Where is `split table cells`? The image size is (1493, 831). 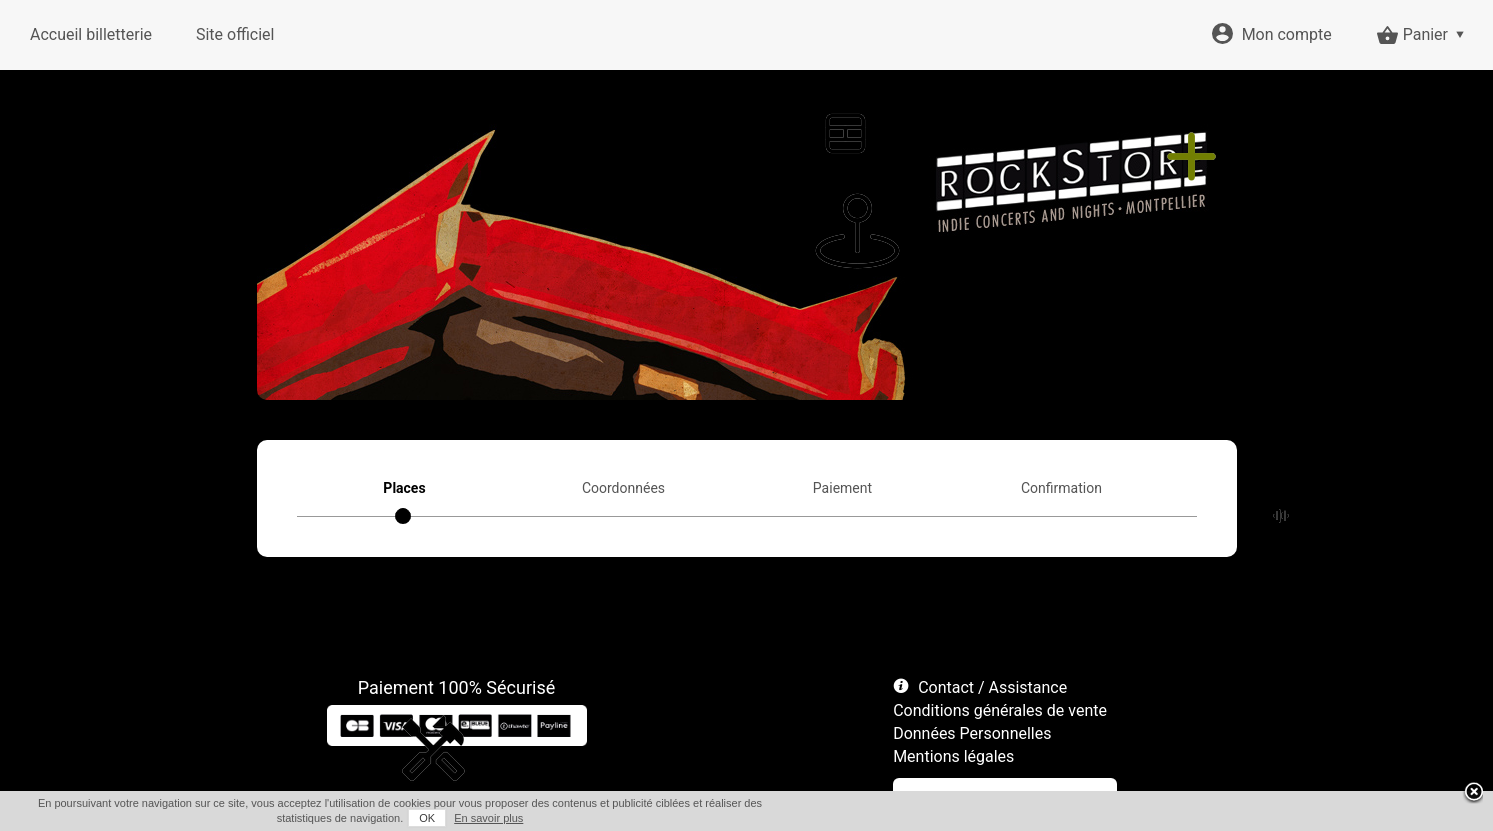
split table cells is located at coordinates (845, 133).